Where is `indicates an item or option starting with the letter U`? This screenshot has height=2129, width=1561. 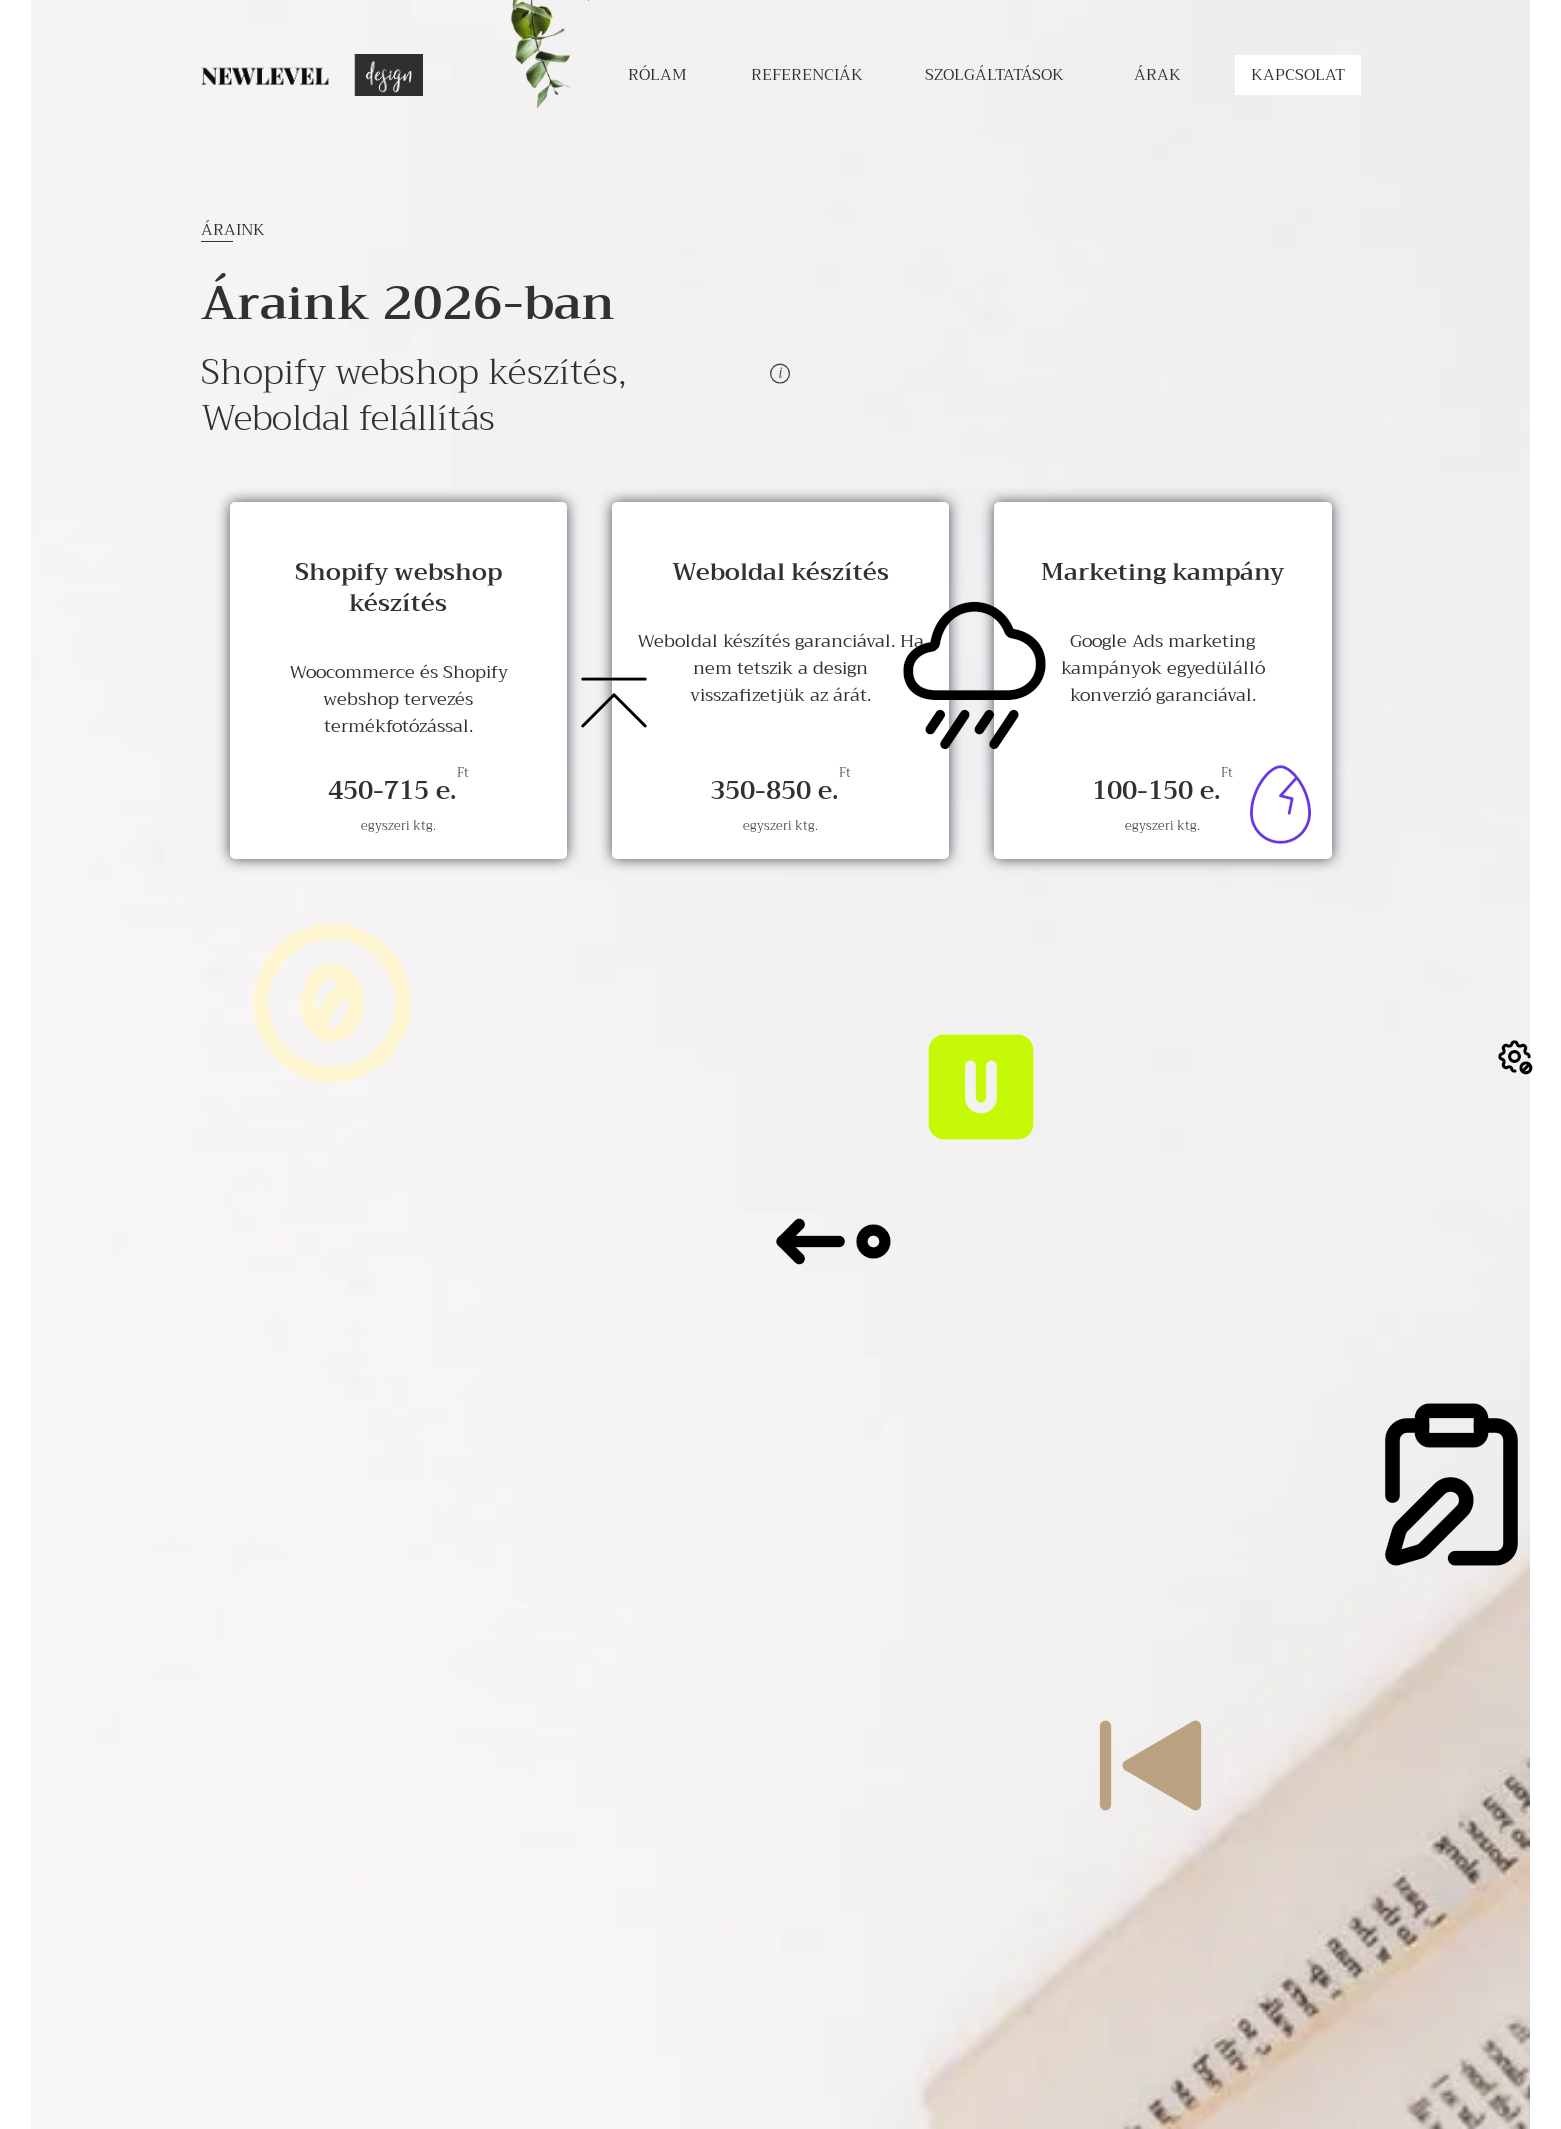 indicates an item or option starting with the letter U is located at coordinates (981, 1087).